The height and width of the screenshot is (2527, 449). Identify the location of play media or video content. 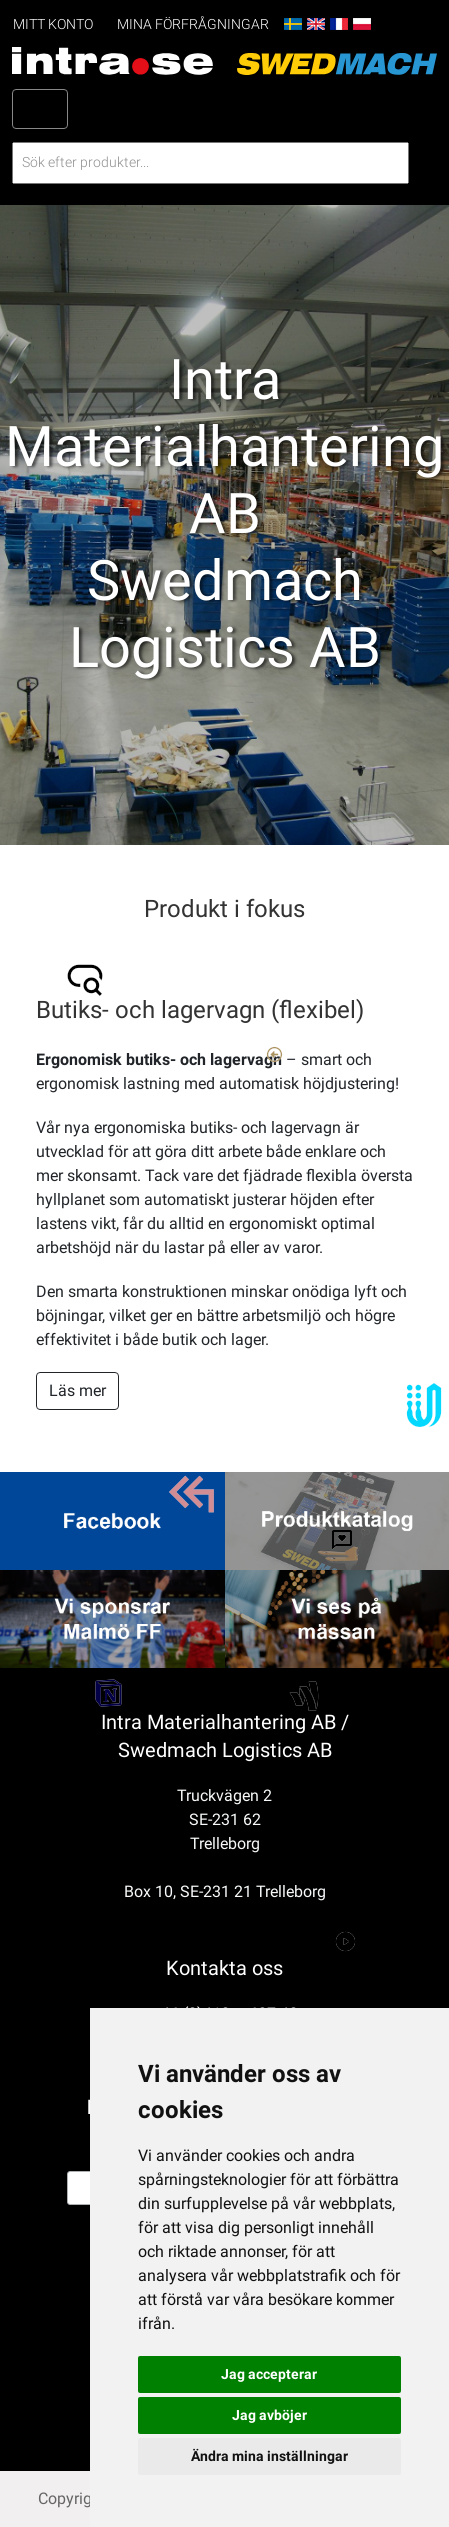
(345, 1941).